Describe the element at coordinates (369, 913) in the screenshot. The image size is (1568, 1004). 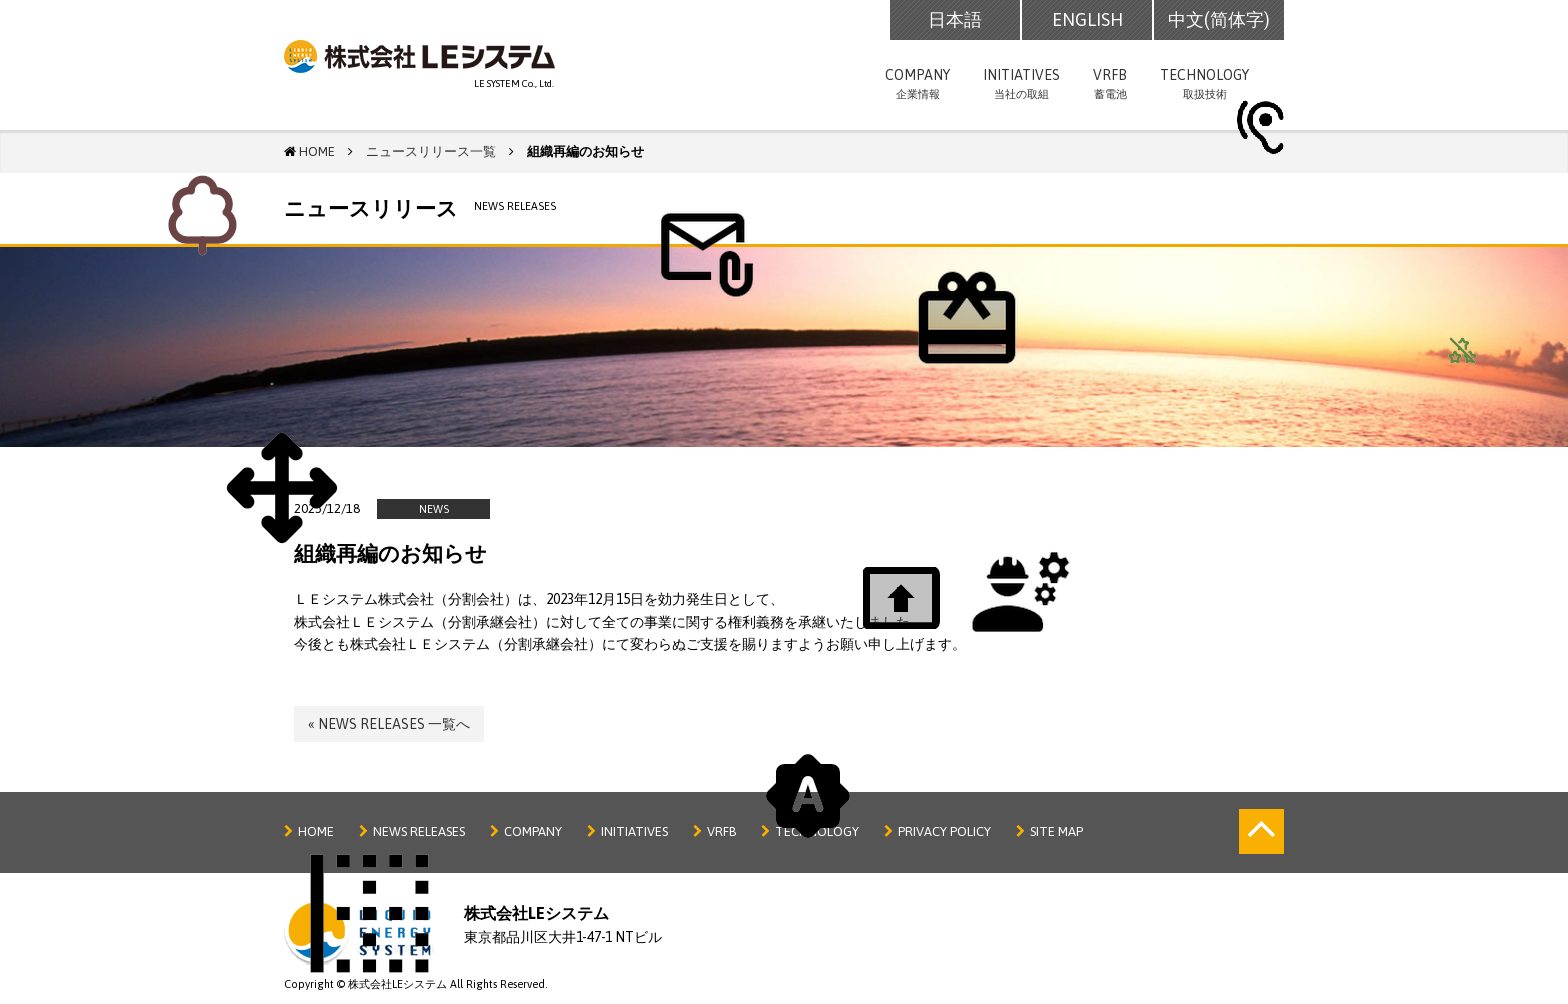
I see `apply border to left edge only` at that location.